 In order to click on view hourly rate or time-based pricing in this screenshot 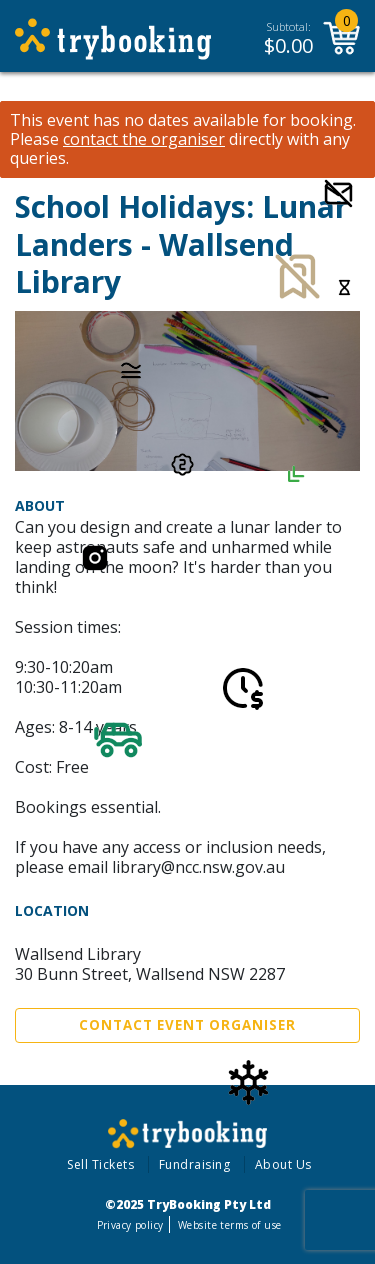, I will do `click(243, 688)`.